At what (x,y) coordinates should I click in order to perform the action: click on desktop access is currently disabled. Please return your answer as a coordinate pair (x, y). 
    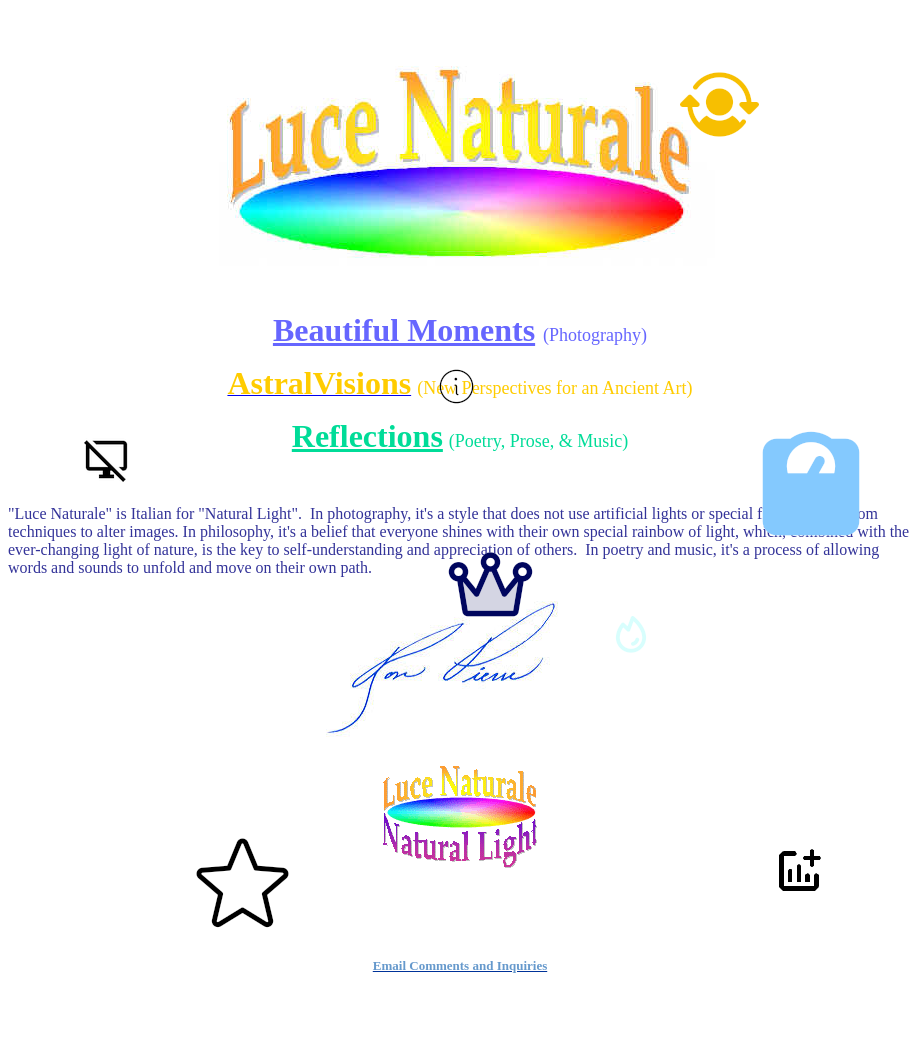
    Looking at the image, I should click on (106, 459).